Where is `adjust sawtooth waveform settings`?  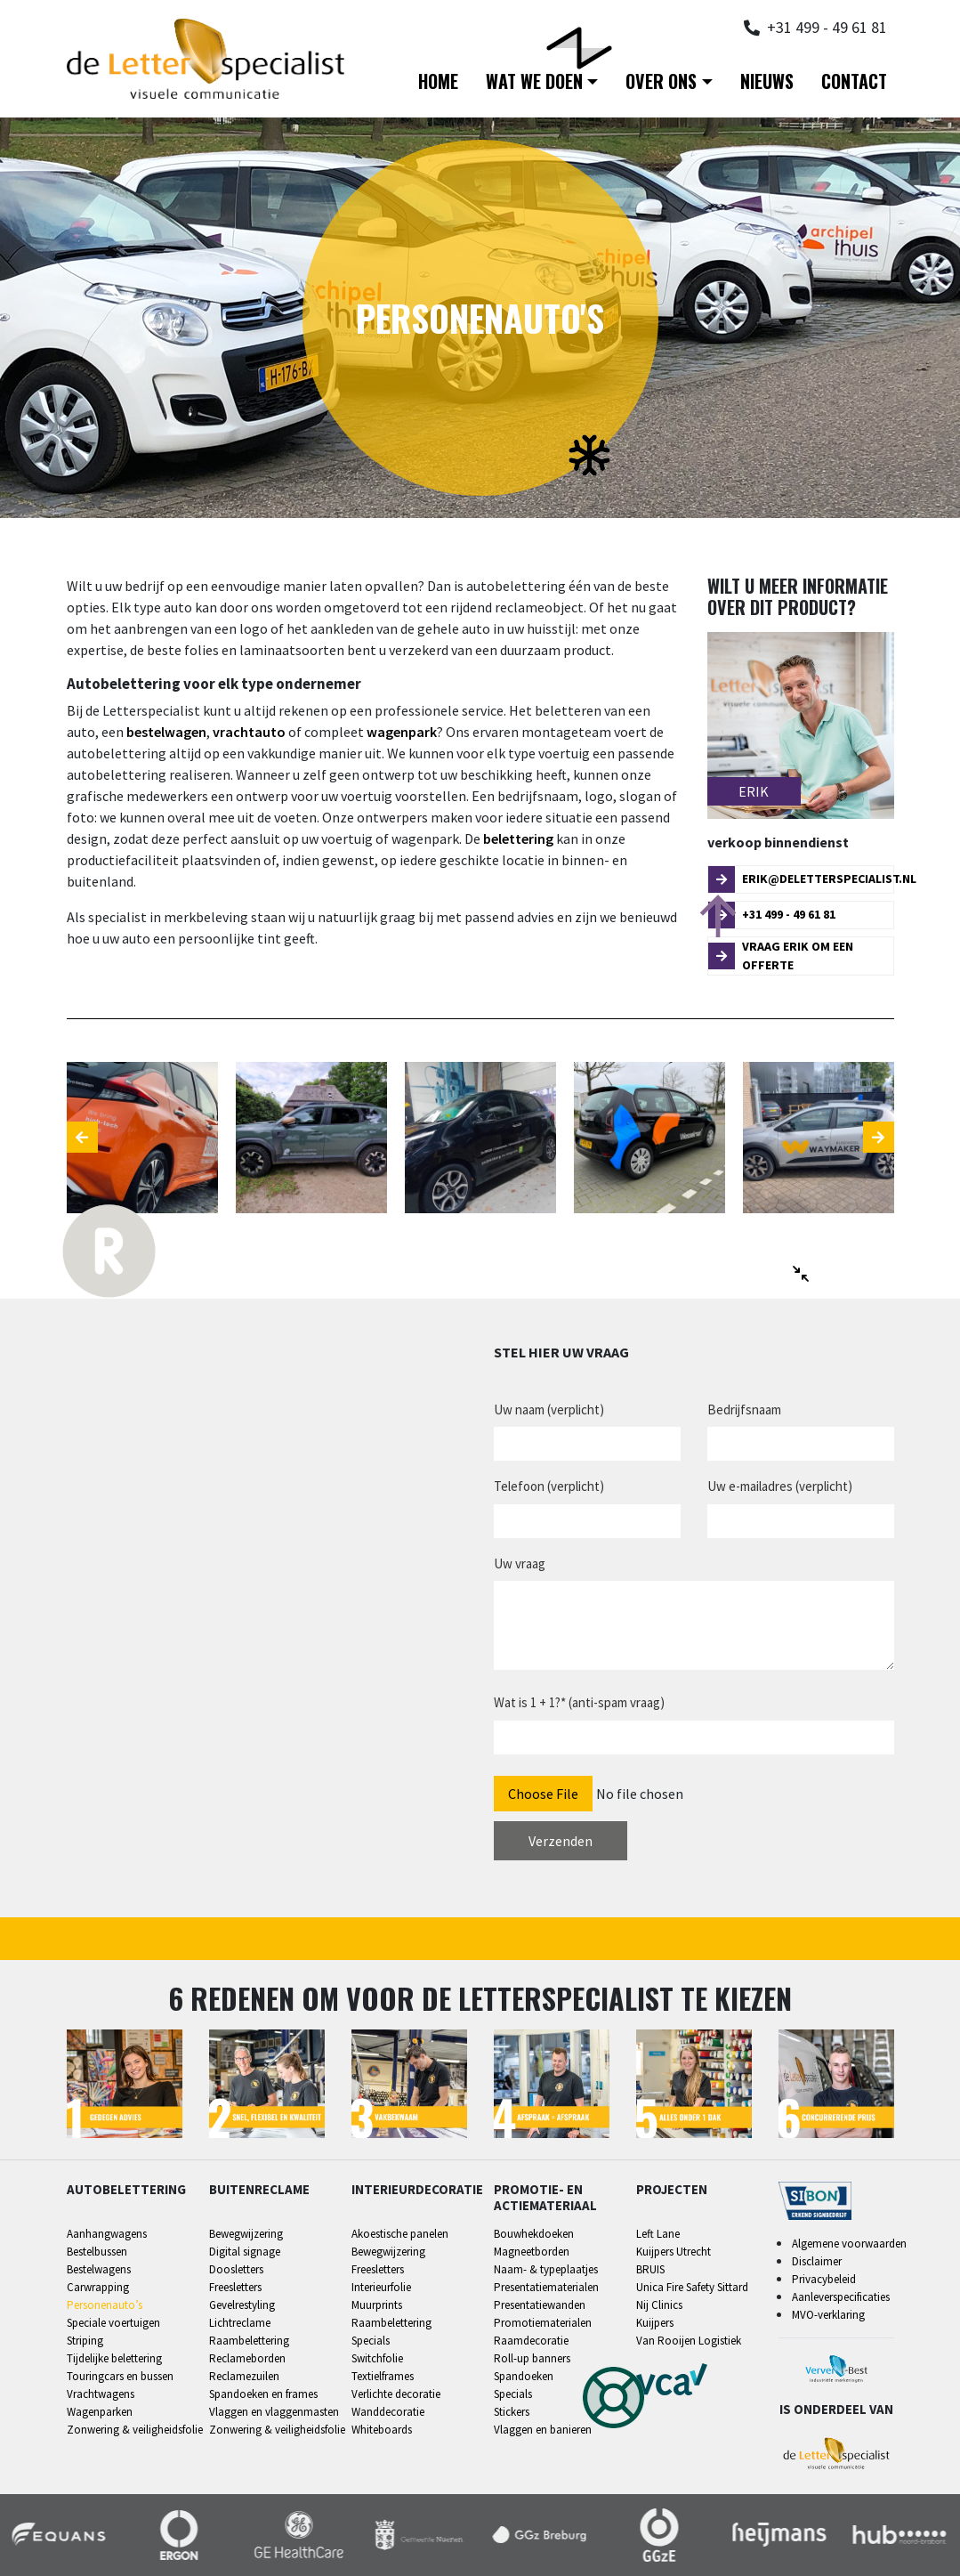
adjust sawtooth waveform settings is located at coordinates (579, 48).